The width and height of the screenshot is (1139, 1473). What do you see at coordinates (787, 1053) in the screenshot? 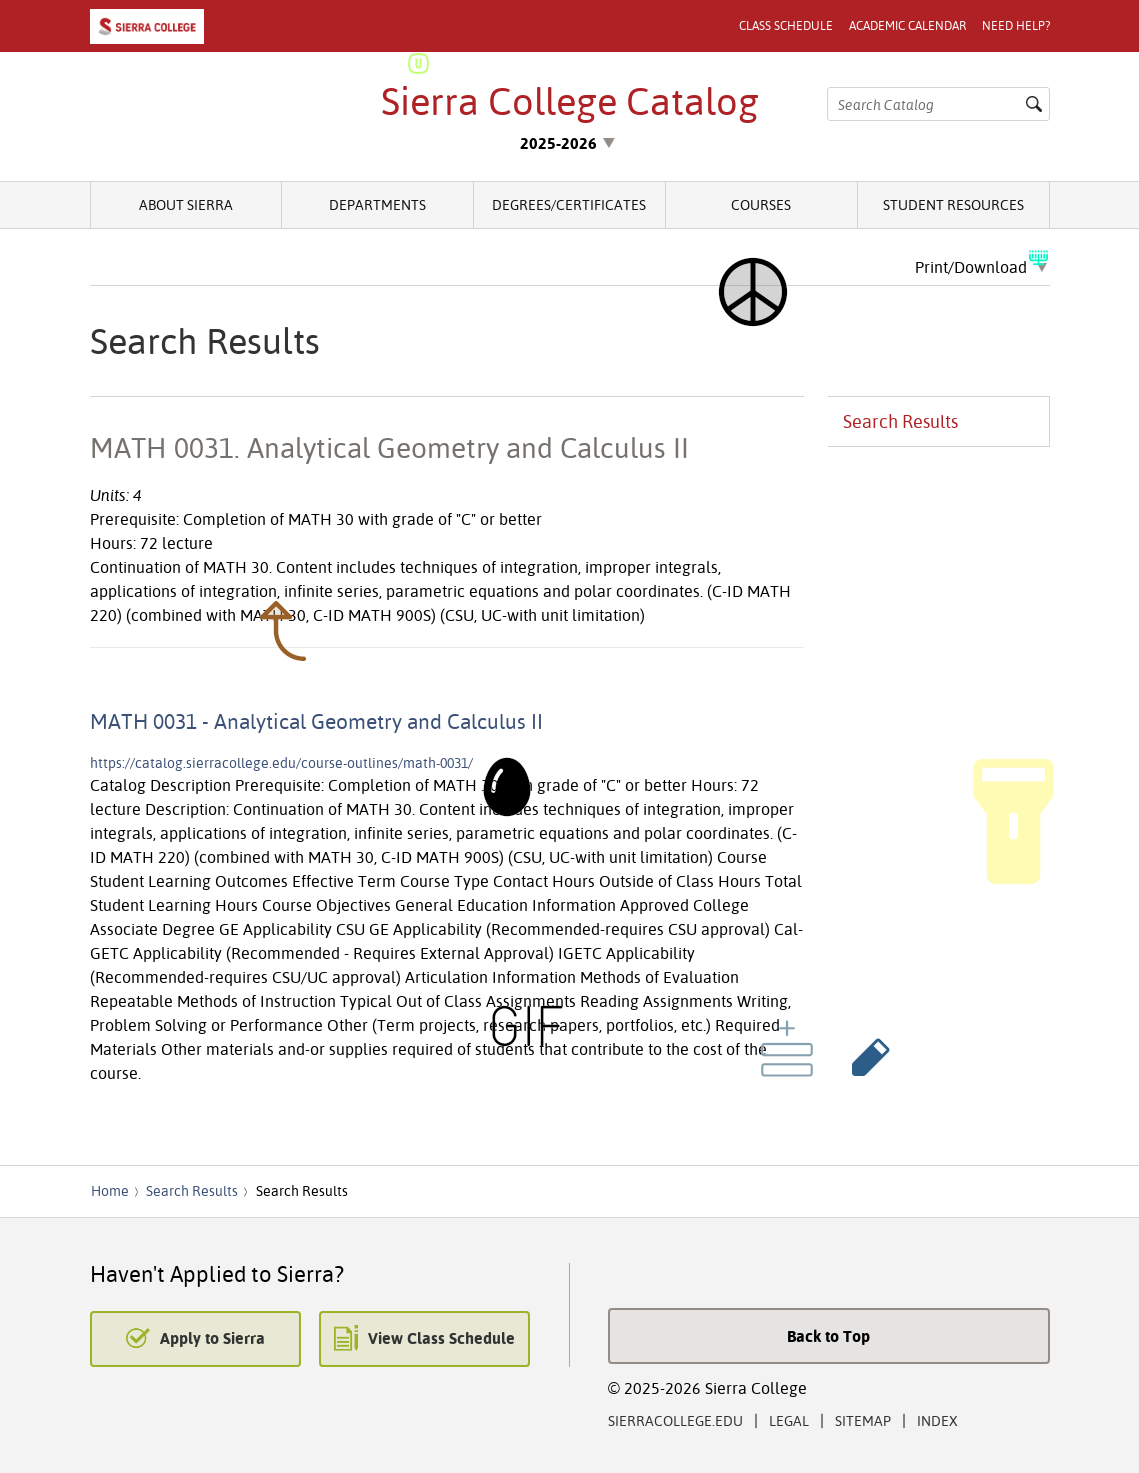
I see `add a new row at the top` at bounding box center [787, 1053].